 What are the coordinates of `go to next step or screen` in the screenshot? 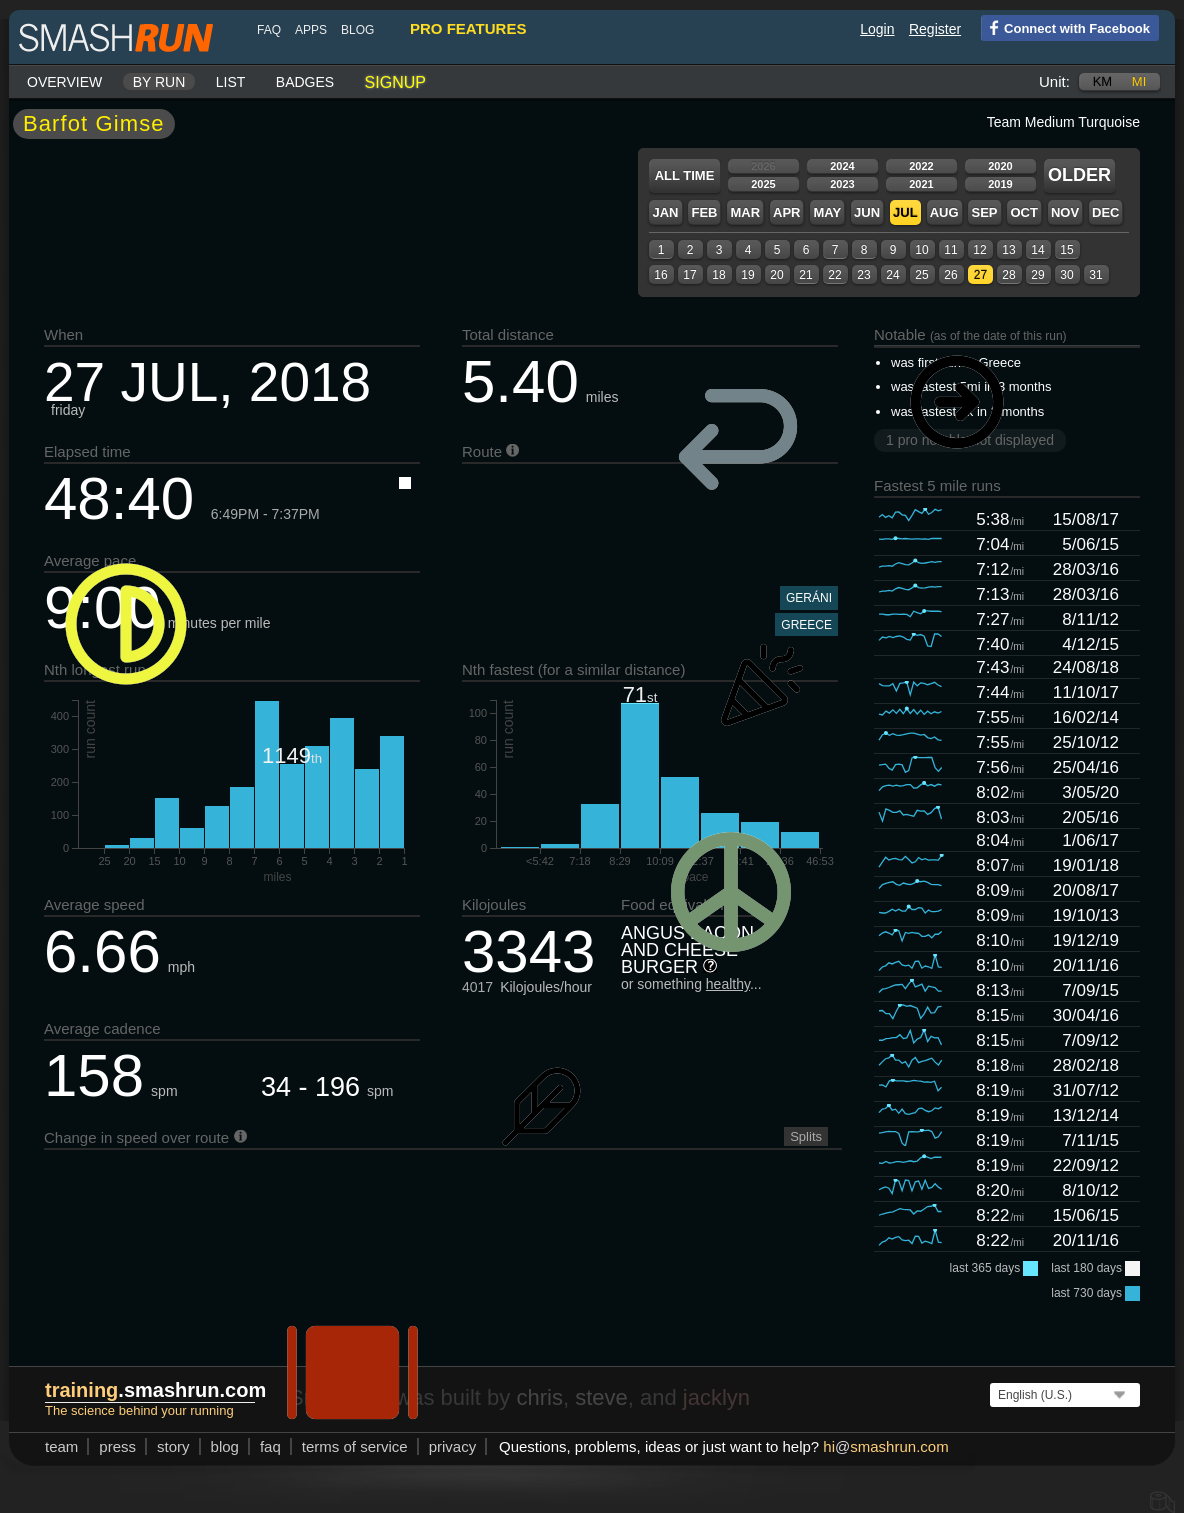 It's located at (957, 402).